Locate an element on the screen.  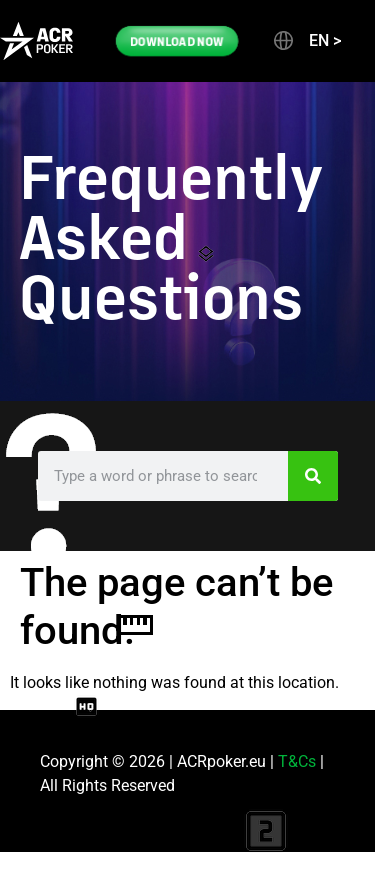
indicates step two in a multi-step process is located at coordinates (266, 831).